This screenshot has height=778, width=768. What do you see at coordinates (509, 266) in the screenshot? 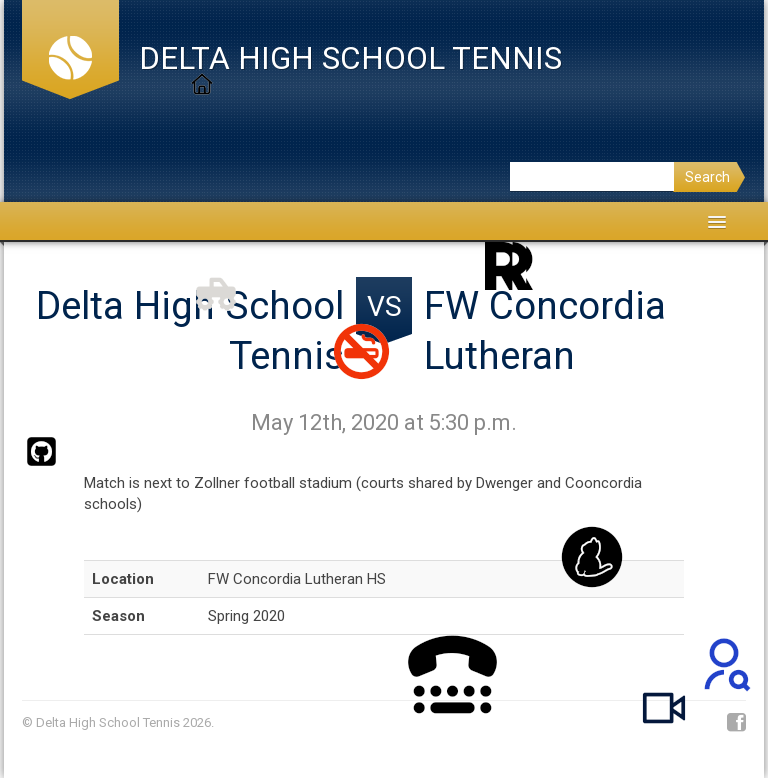
I see `remedy entertainment company logo` at bounding box center [509, 266].